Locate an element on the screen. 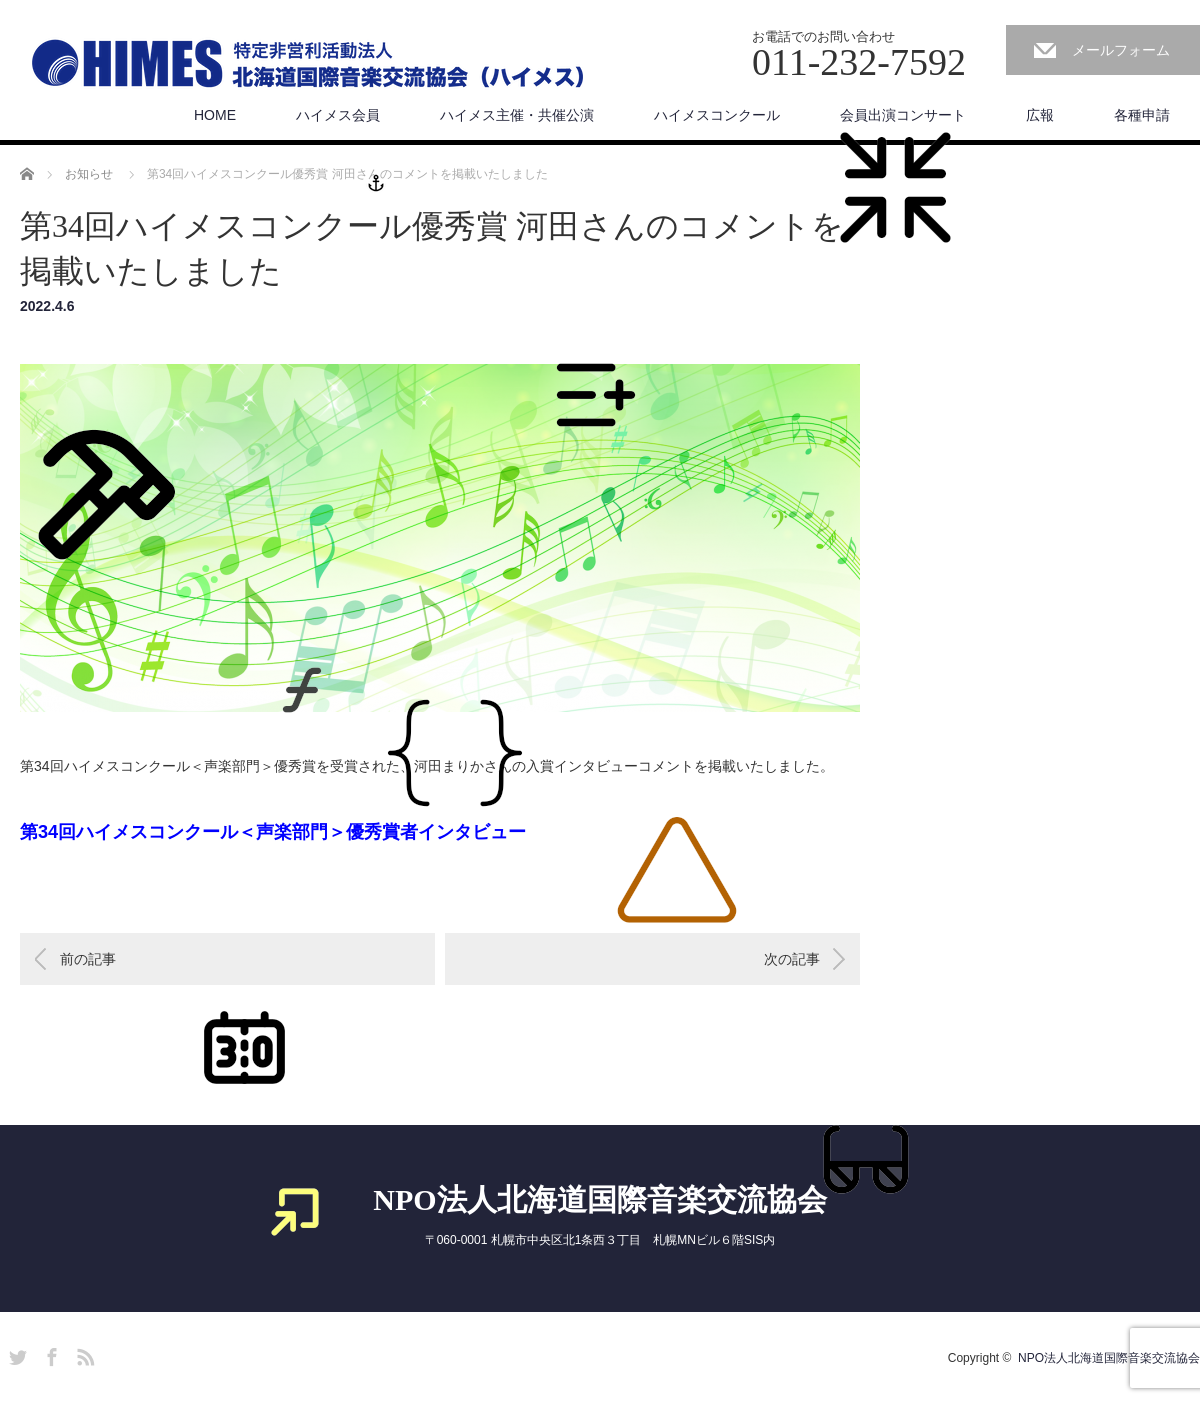 This screenshot has height=1402, width=1200. open in new window is located at coordinates (295, 1212).